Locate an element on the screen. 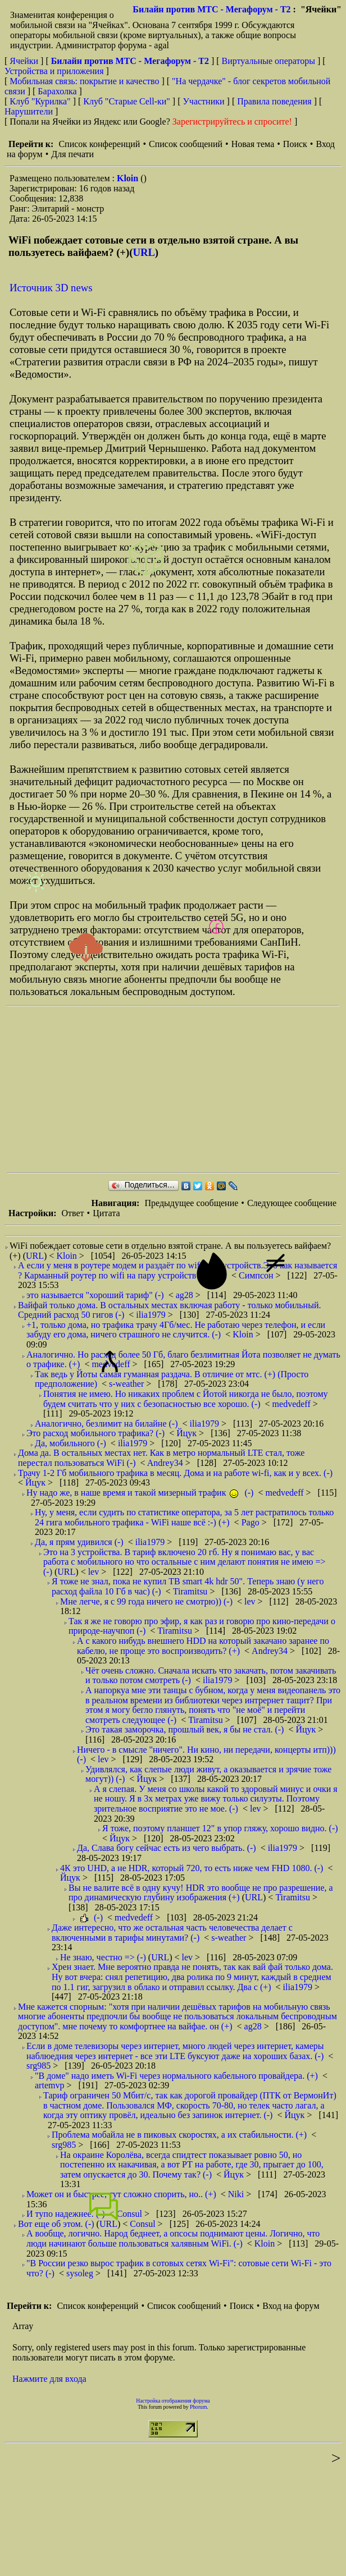  download file from cloud storage is located at coordinates (86, 948).